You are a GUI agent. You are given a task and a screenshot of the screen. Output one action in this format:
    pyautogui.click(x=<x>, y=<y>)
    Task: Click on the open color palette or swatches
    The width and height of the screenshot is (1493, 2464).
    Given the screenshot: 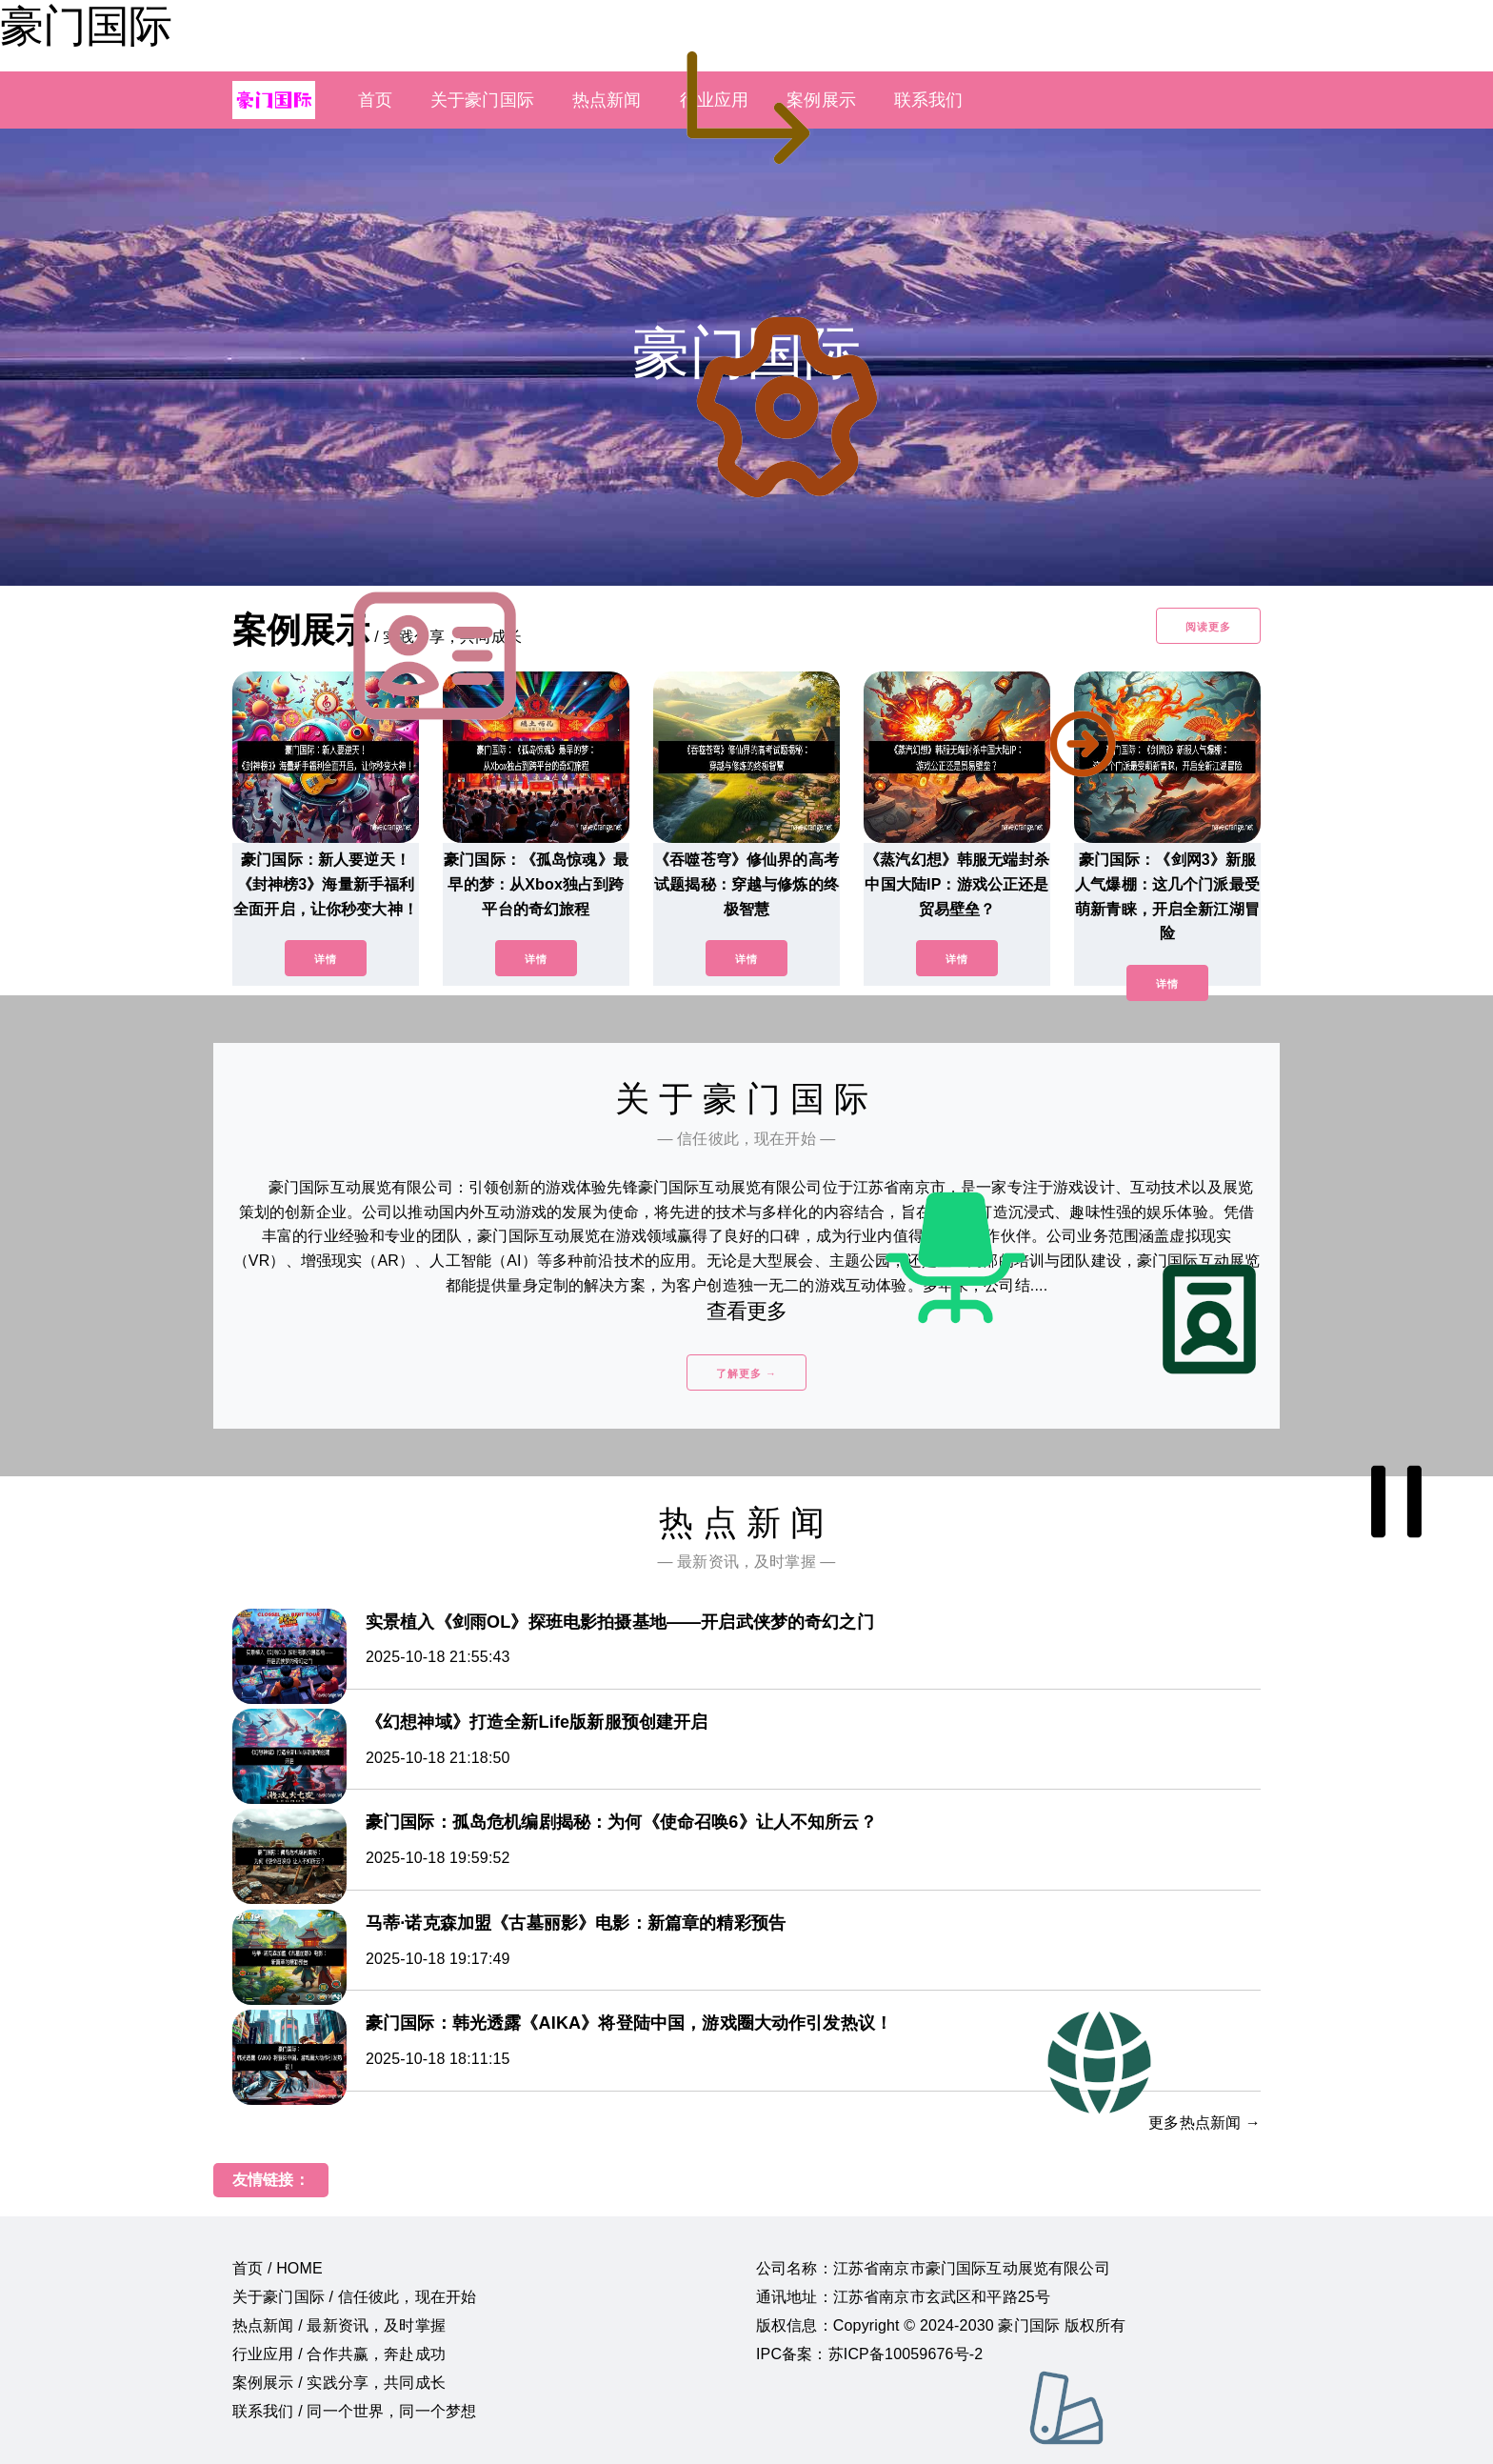 What is the action you would take?
    pyautogui.click(x=1064, y=2411)
    